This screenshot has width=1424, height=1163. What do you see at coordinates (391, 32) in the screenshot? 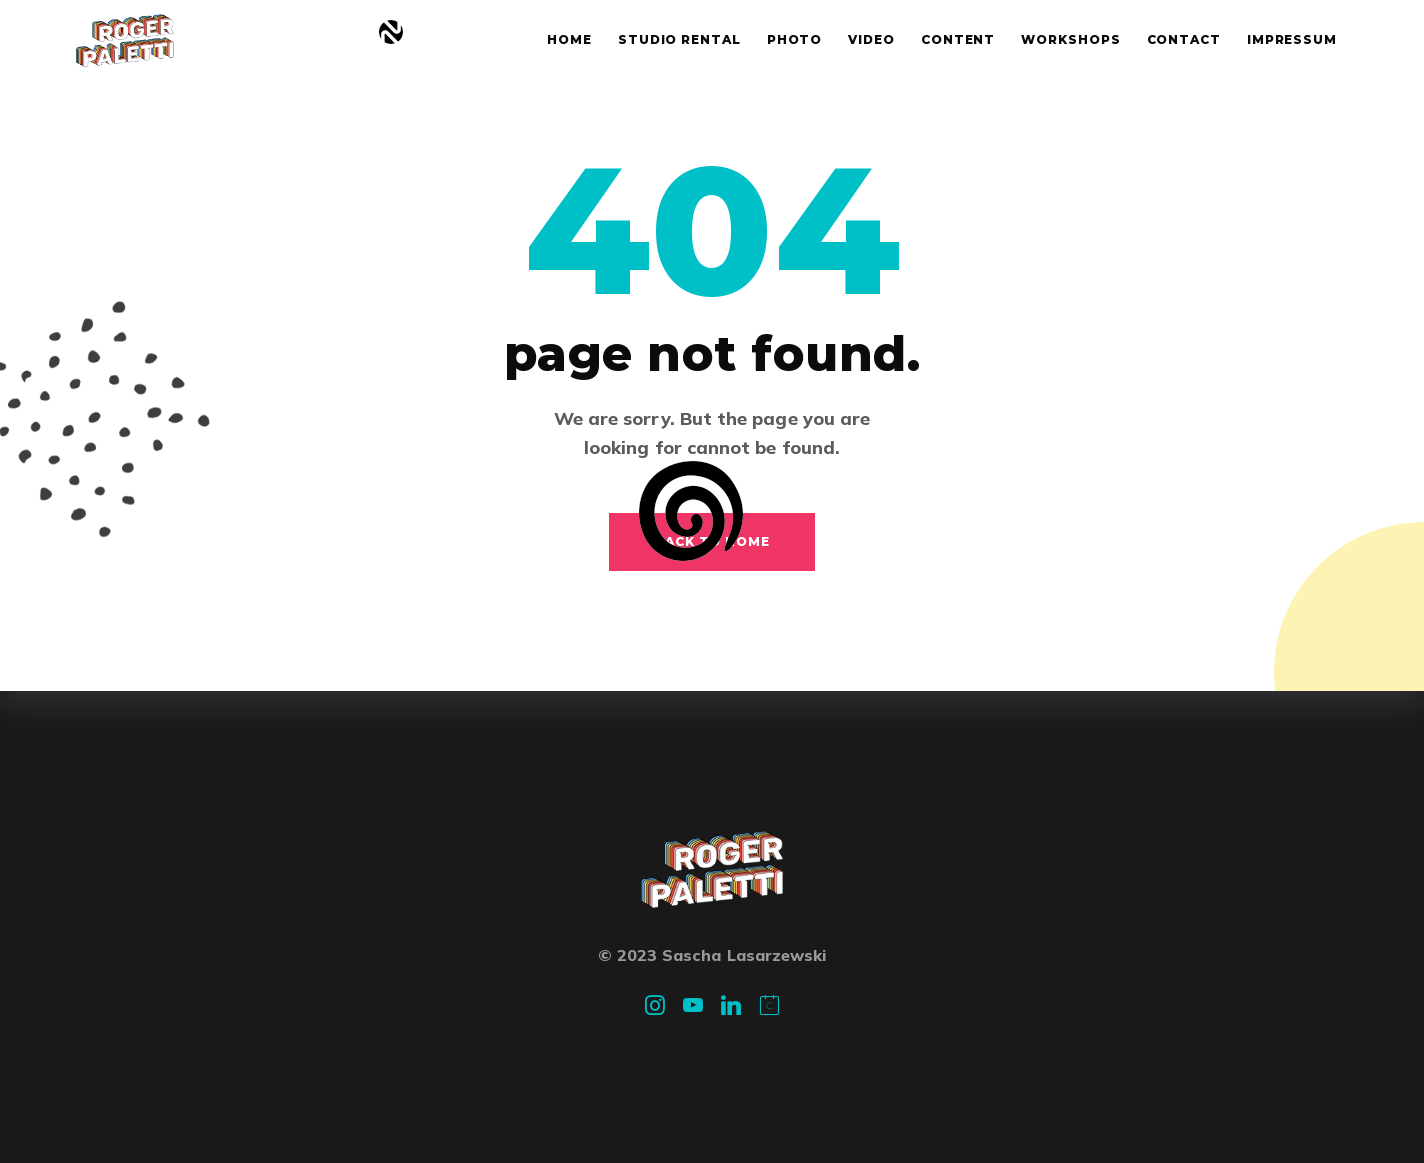
I see `novu notification infrastructure logo` at bounding box center [391, 32].